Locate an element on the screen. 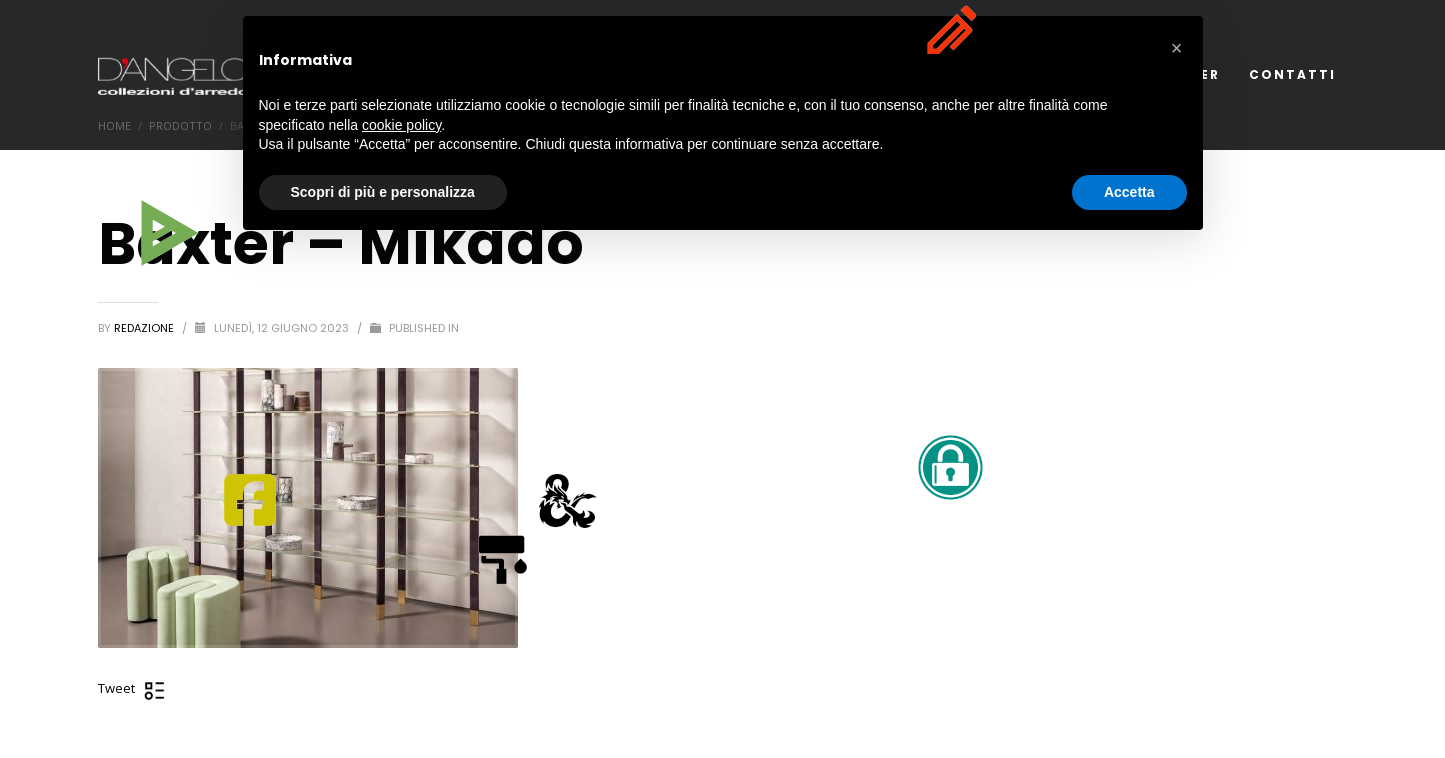 This screenshot has height=758, width=1445. edit or compose new content is located at coordinates (951, 31).